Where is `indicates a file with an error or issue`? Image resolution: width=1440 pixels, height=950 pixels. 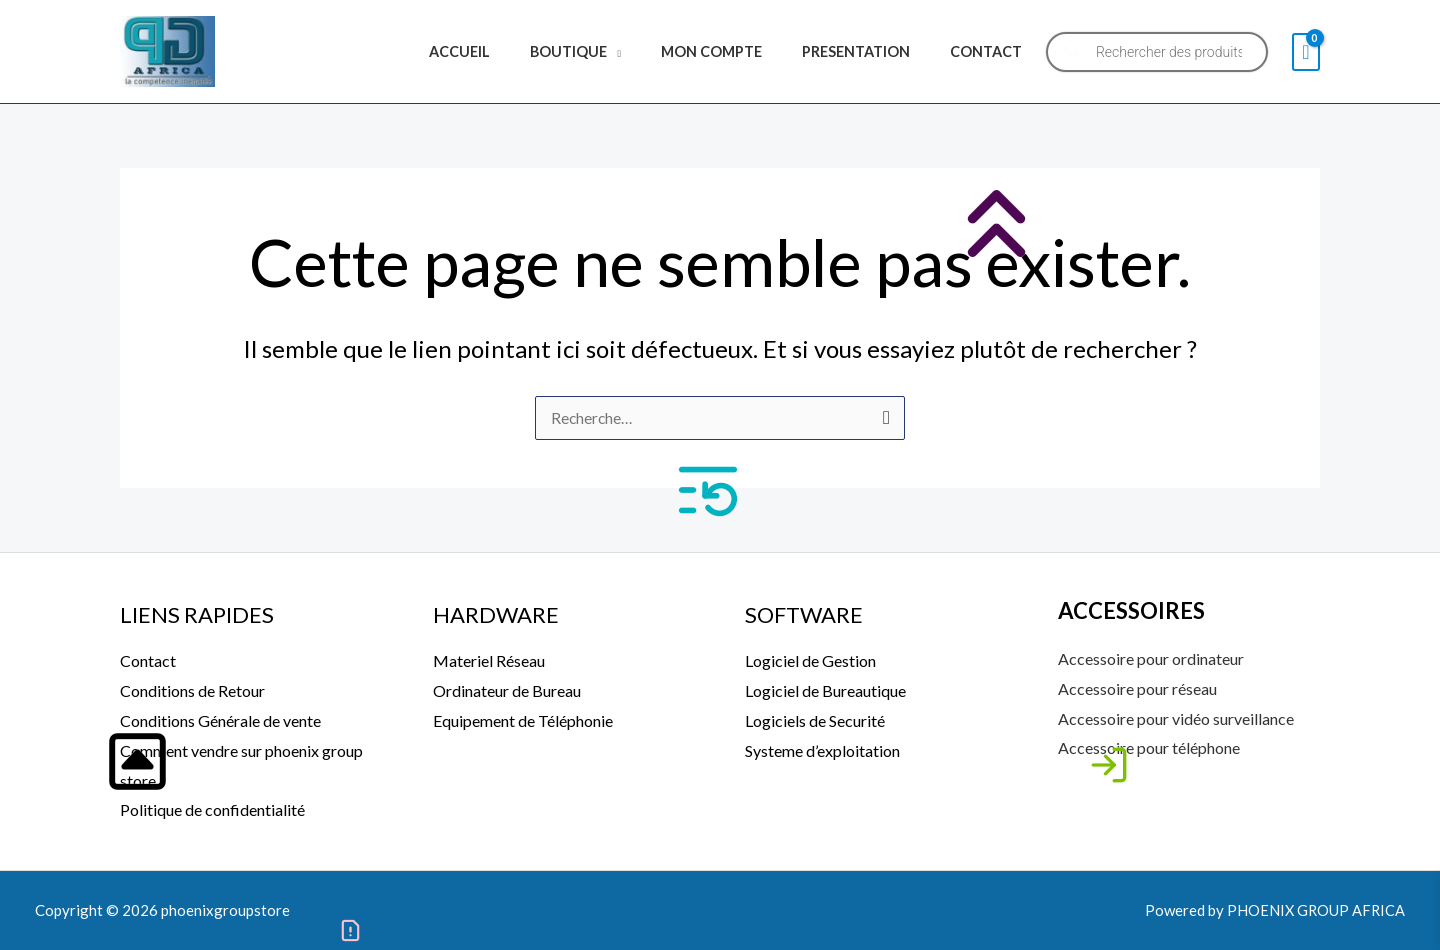
indicates a file with an error or issue is located at coordinates (350, 930).